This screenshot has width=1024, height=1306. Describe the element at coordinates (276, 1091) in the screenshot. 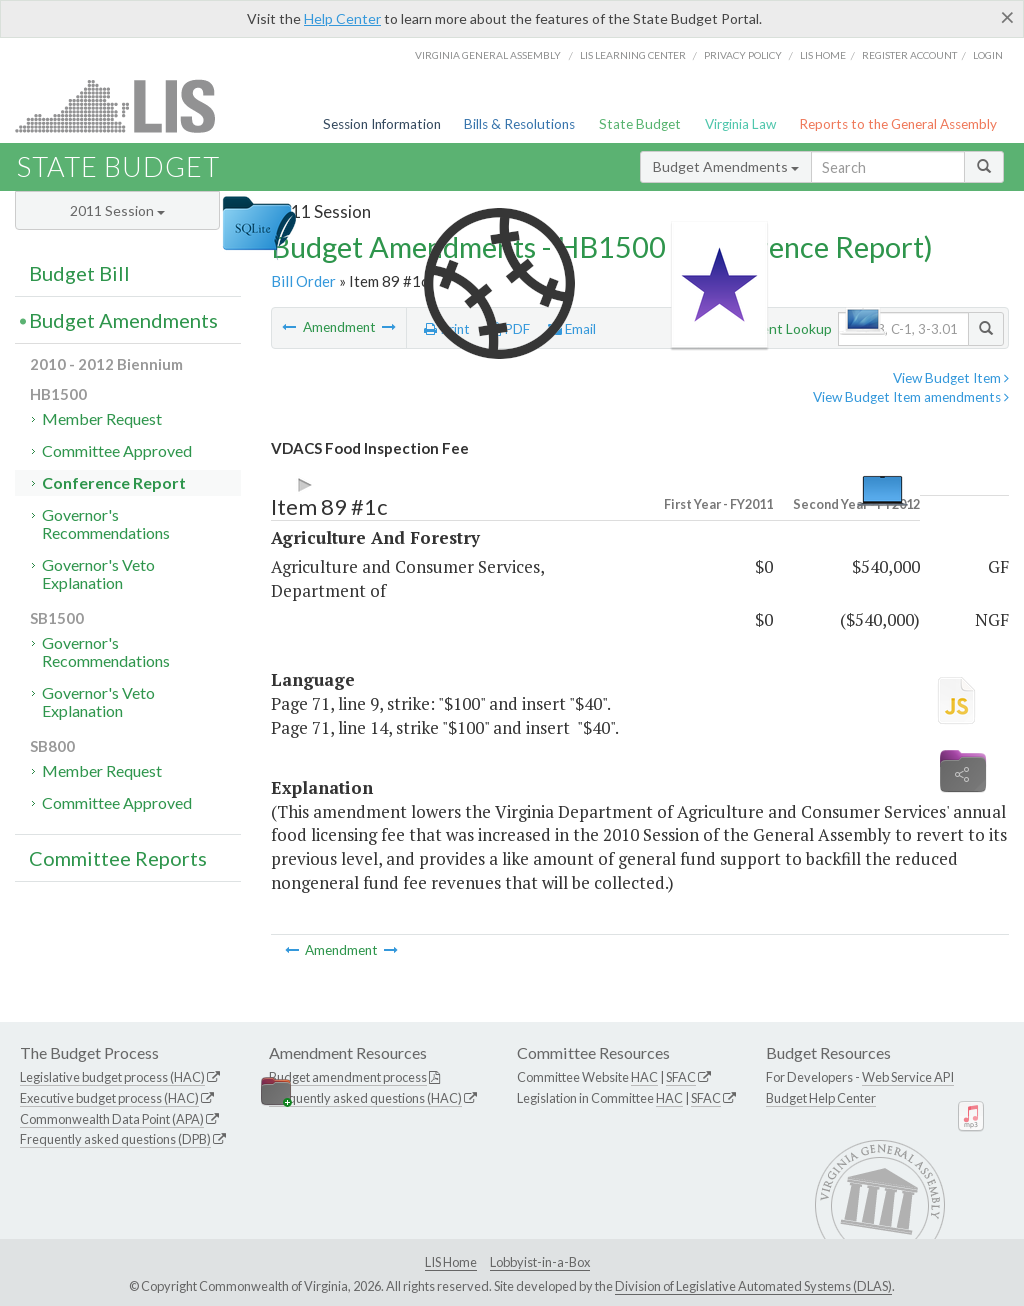

I see `create a new folder` at that location.